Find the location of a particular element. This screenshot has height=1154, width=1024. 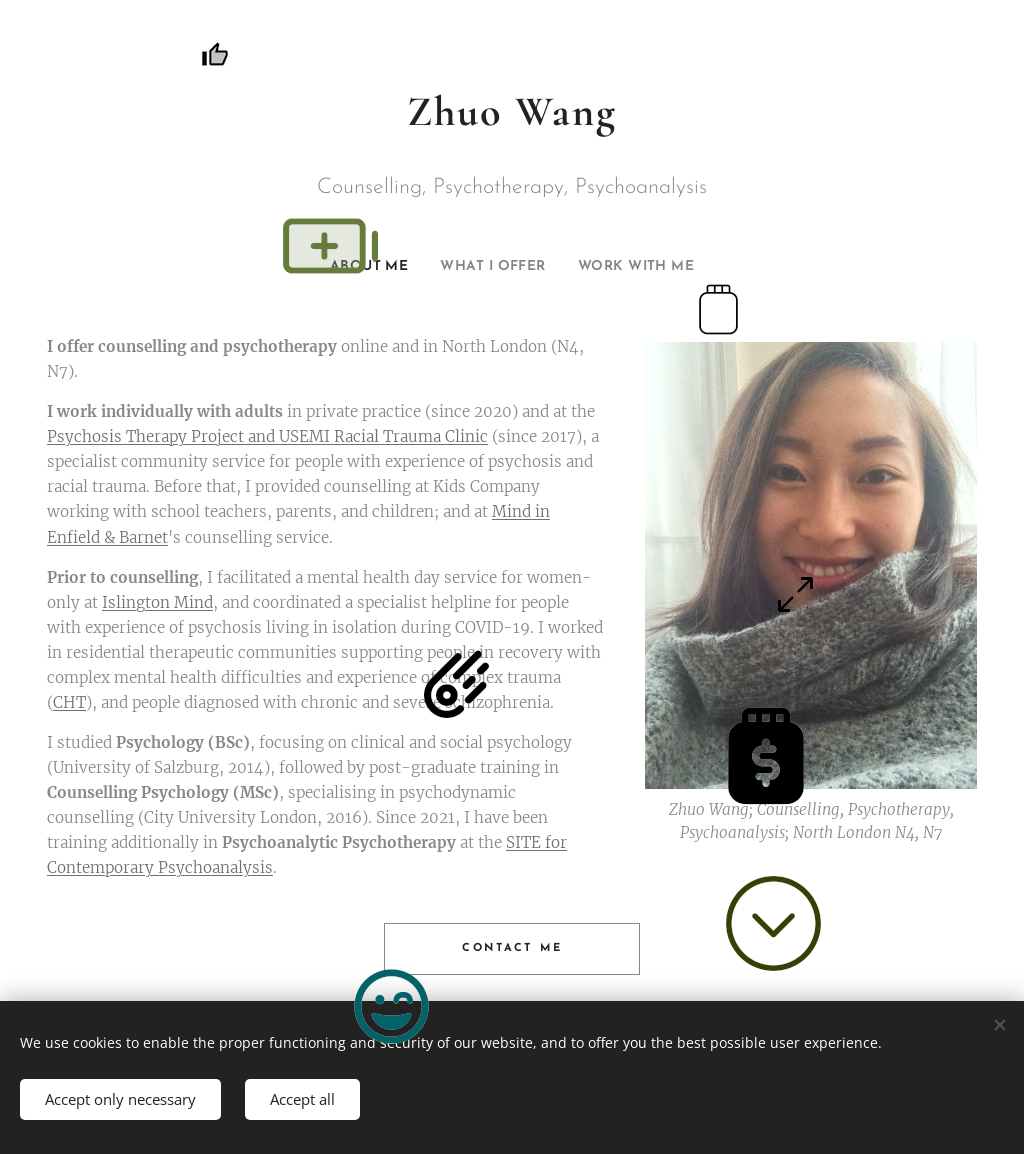

add or extend battery life is located at coordinates (329, 246).